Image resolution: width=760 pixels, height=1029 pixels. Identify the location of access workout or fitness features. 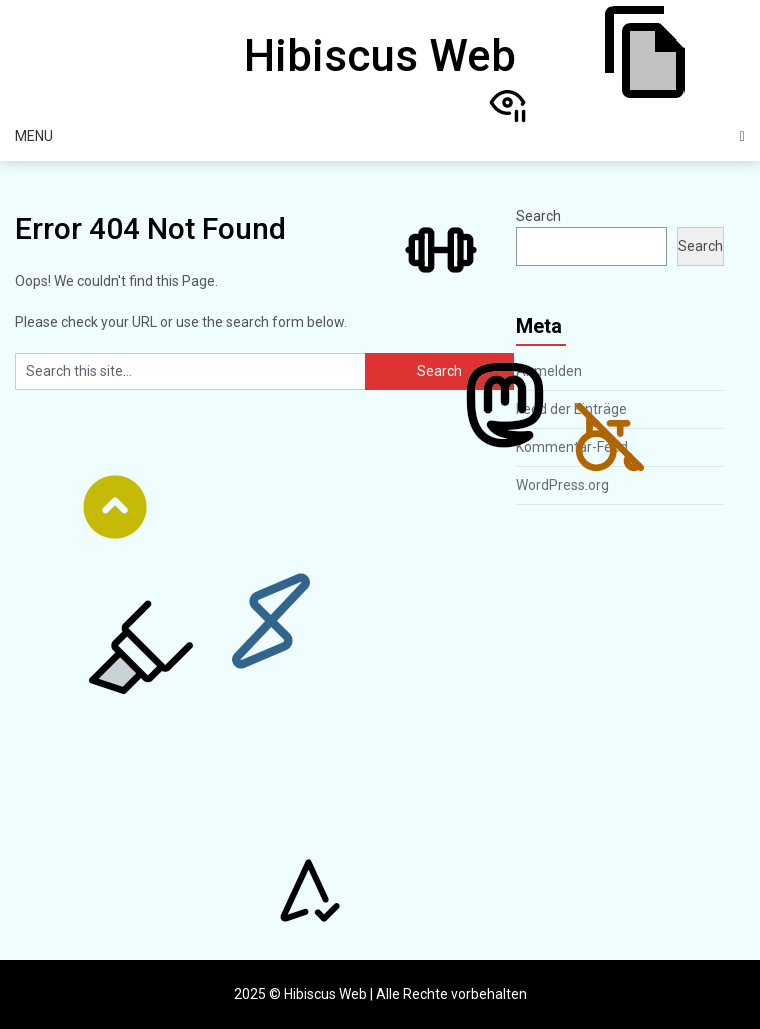
(441, 250).